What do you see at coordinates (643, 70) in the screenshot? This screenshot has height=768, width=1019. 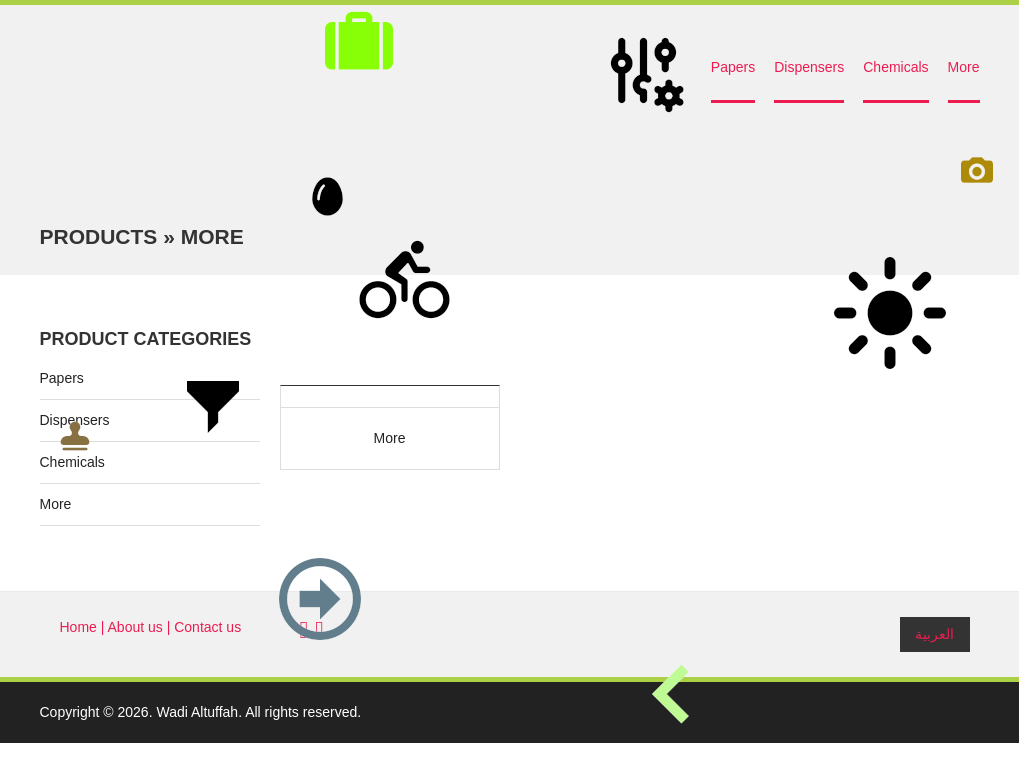 I see `access advanced settings or configuration options` at bounding box center [643, 70].